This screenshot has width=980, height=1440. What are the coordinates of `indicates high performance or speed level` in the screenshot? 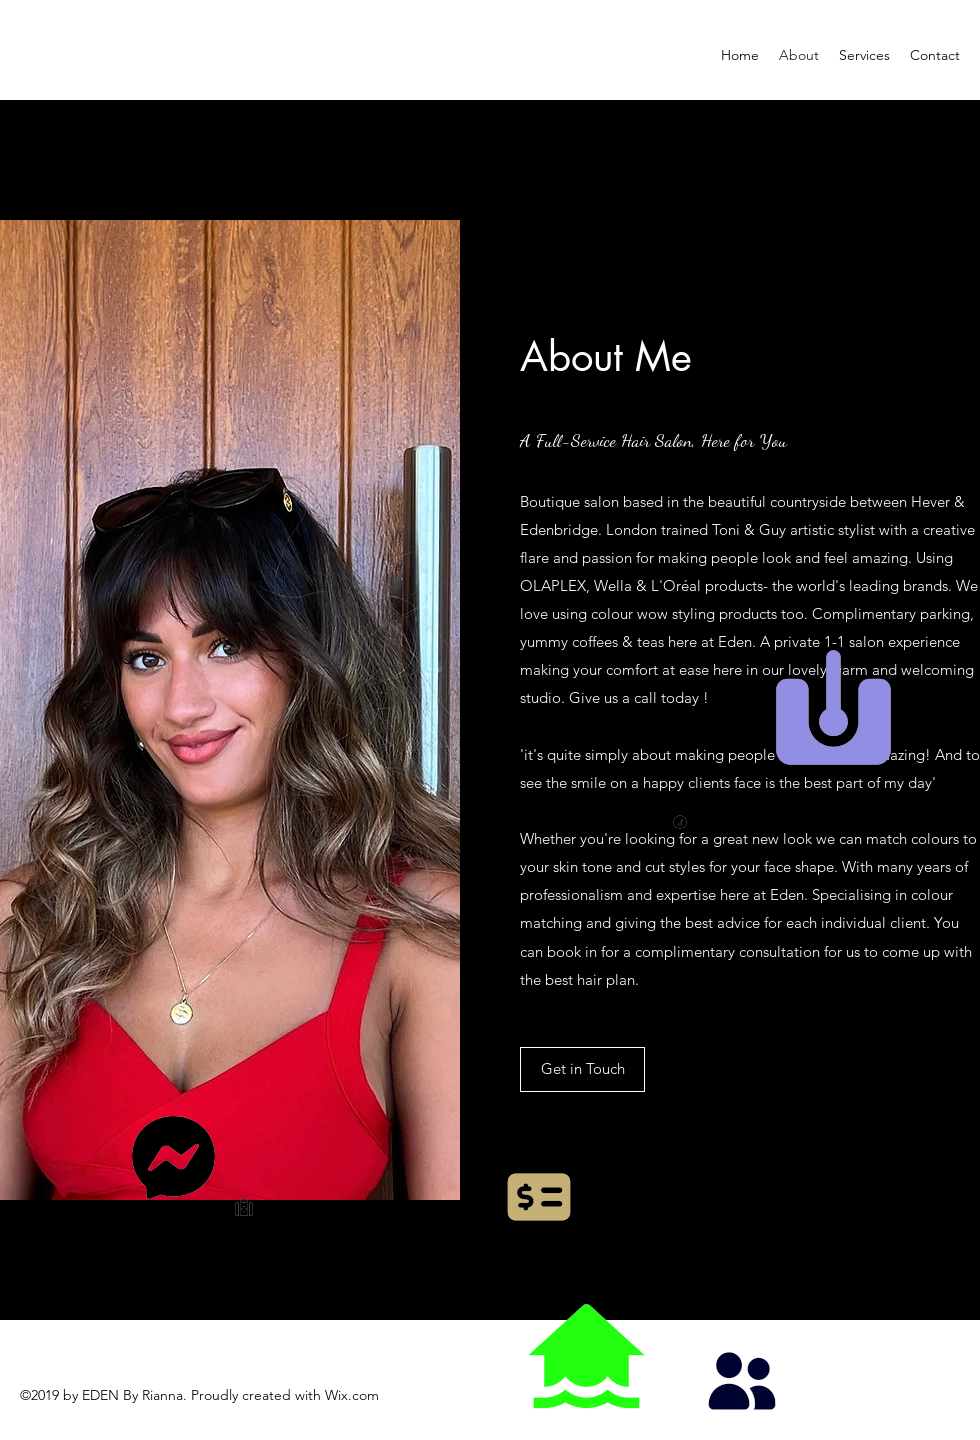 It's located at (680, 822).